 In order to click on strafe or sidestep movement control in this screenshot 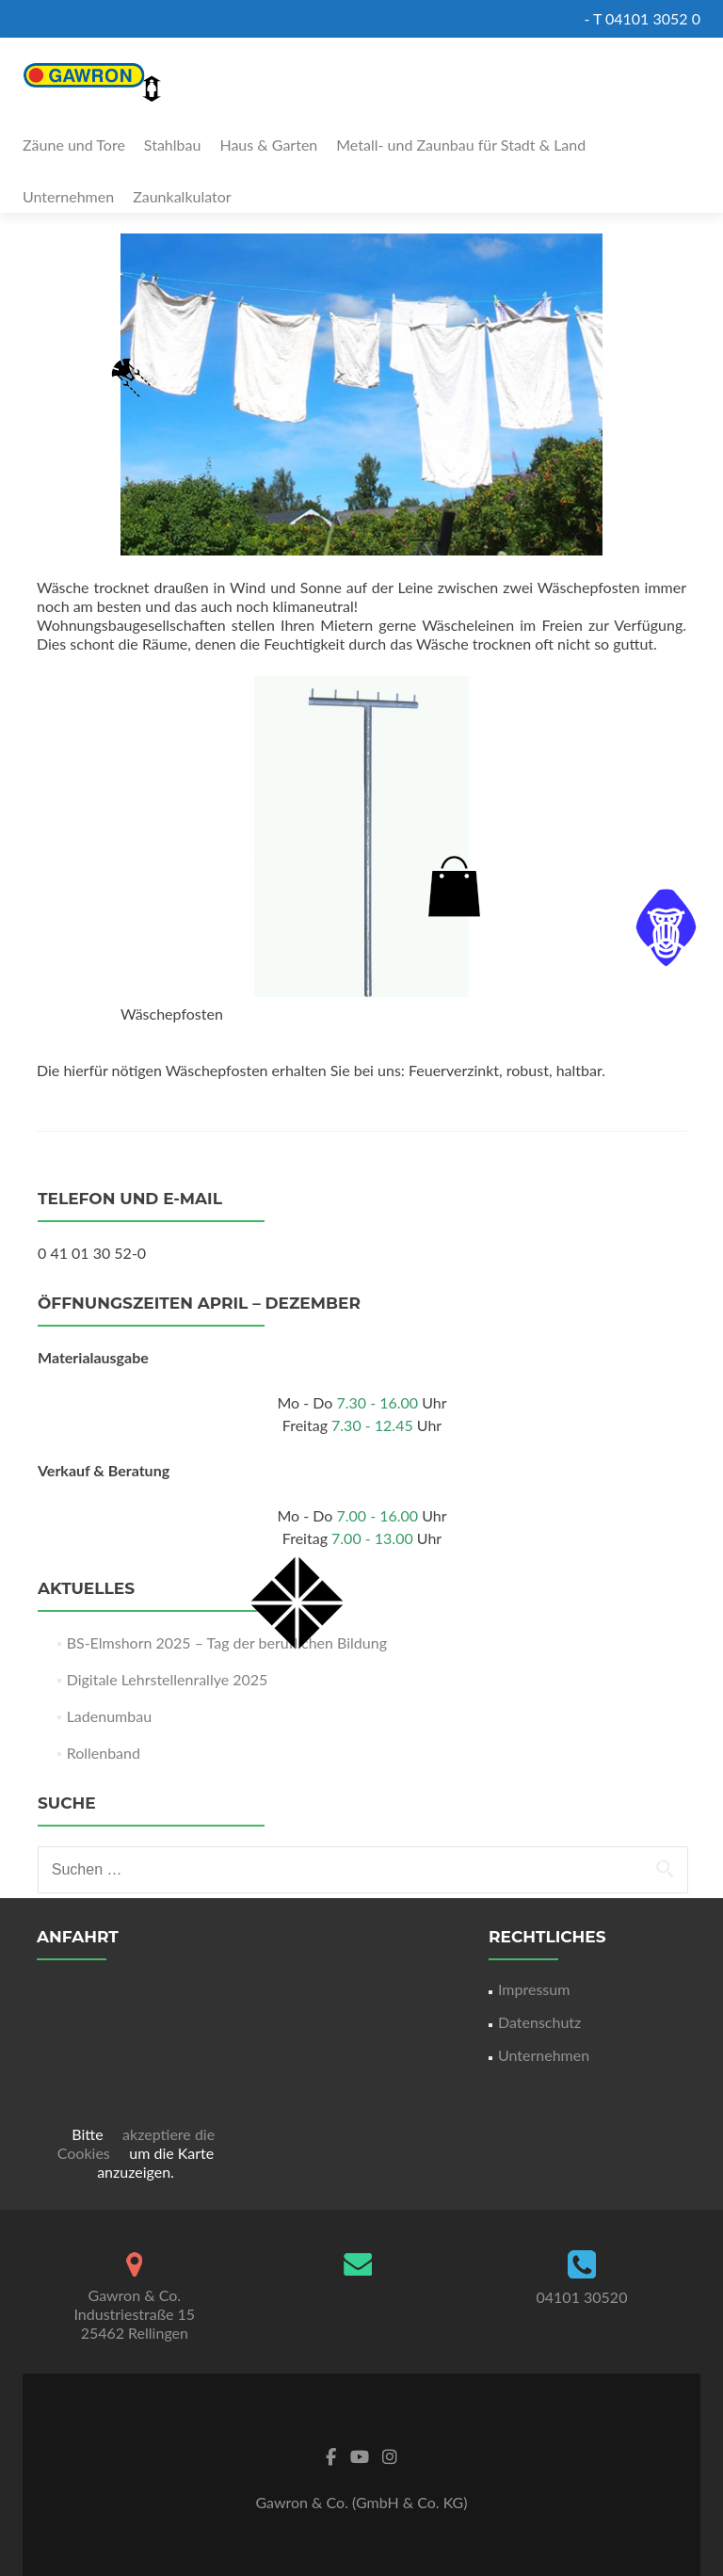, I will do `click(132, 378)`.